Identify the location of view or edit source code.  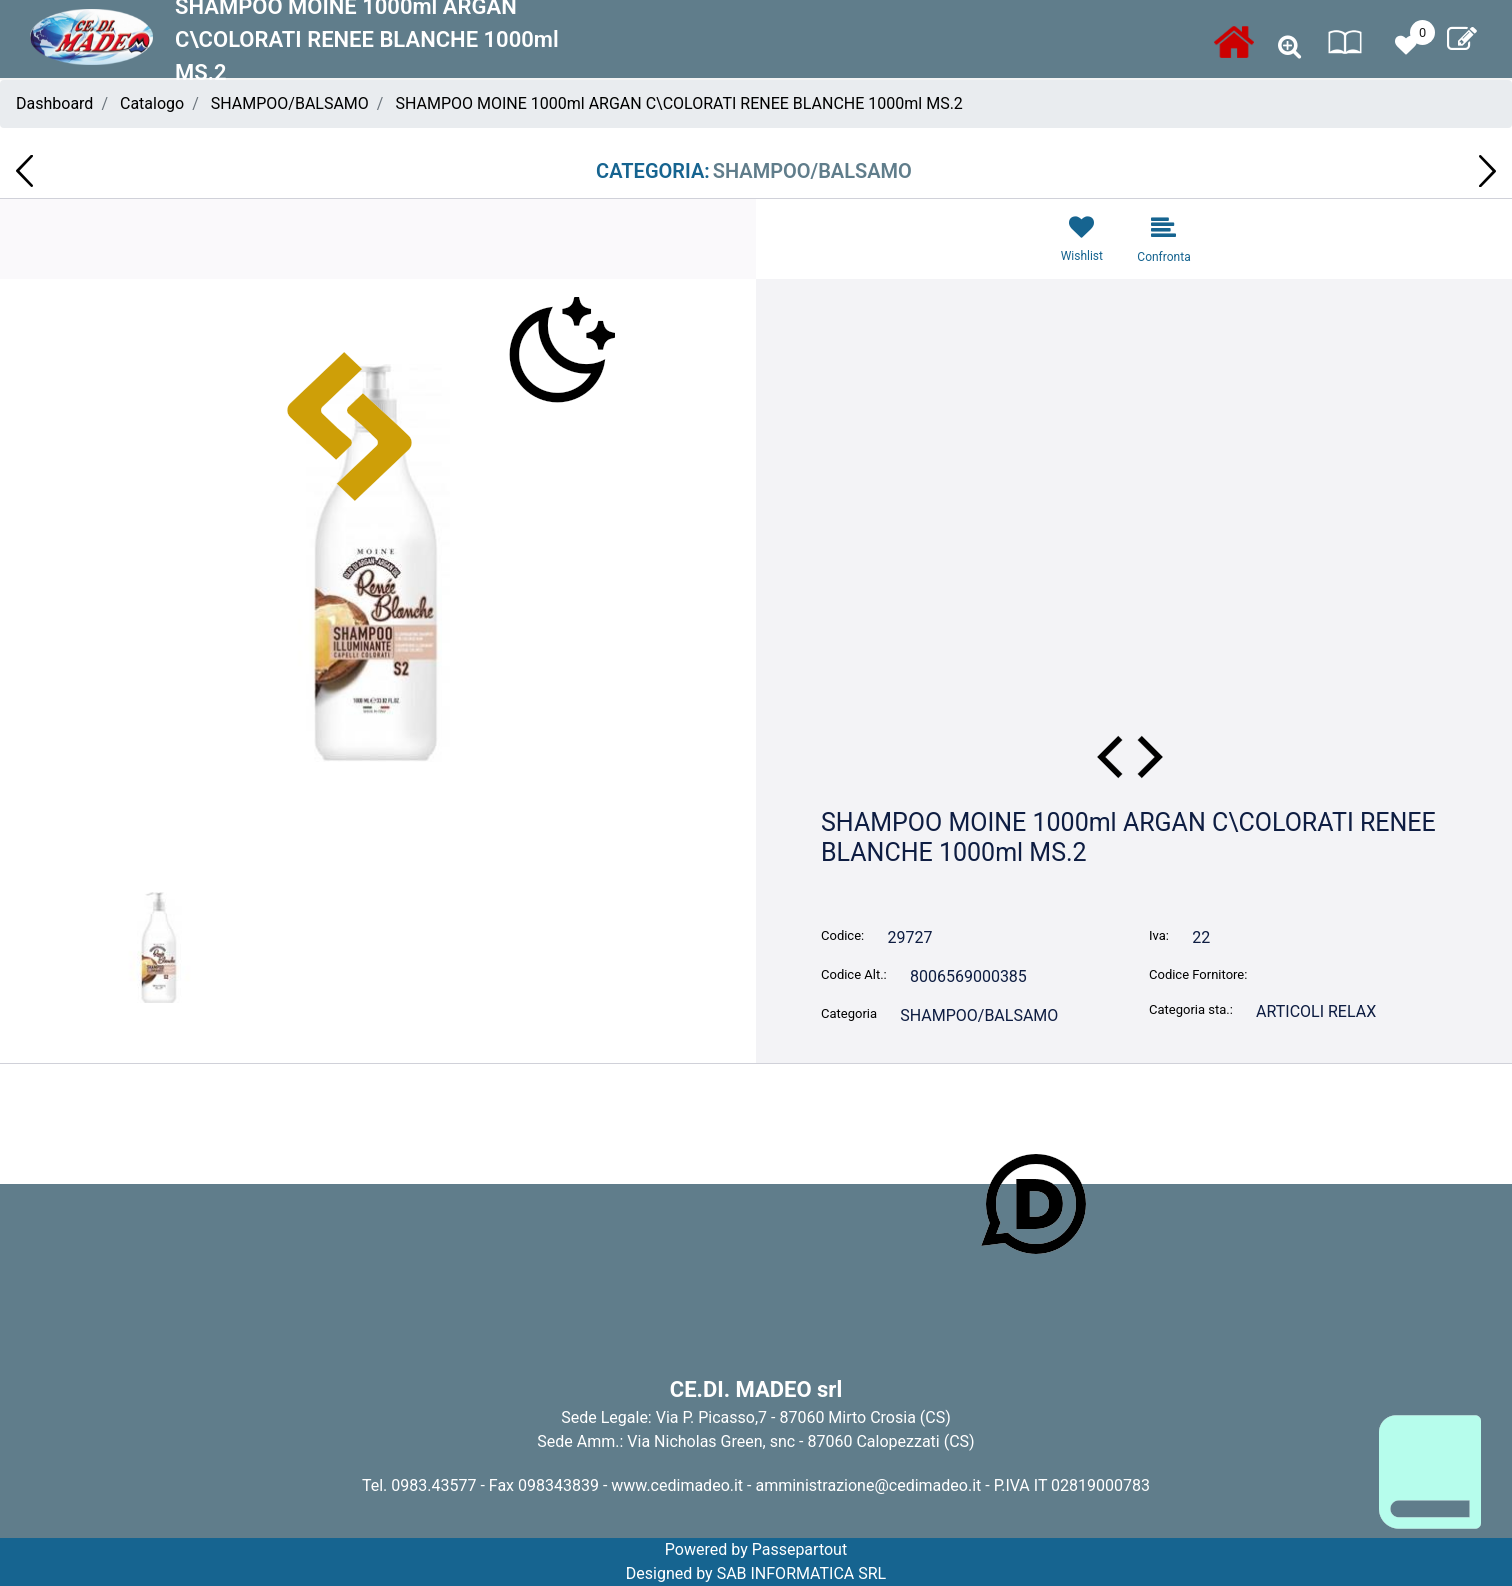
(1130, 757).